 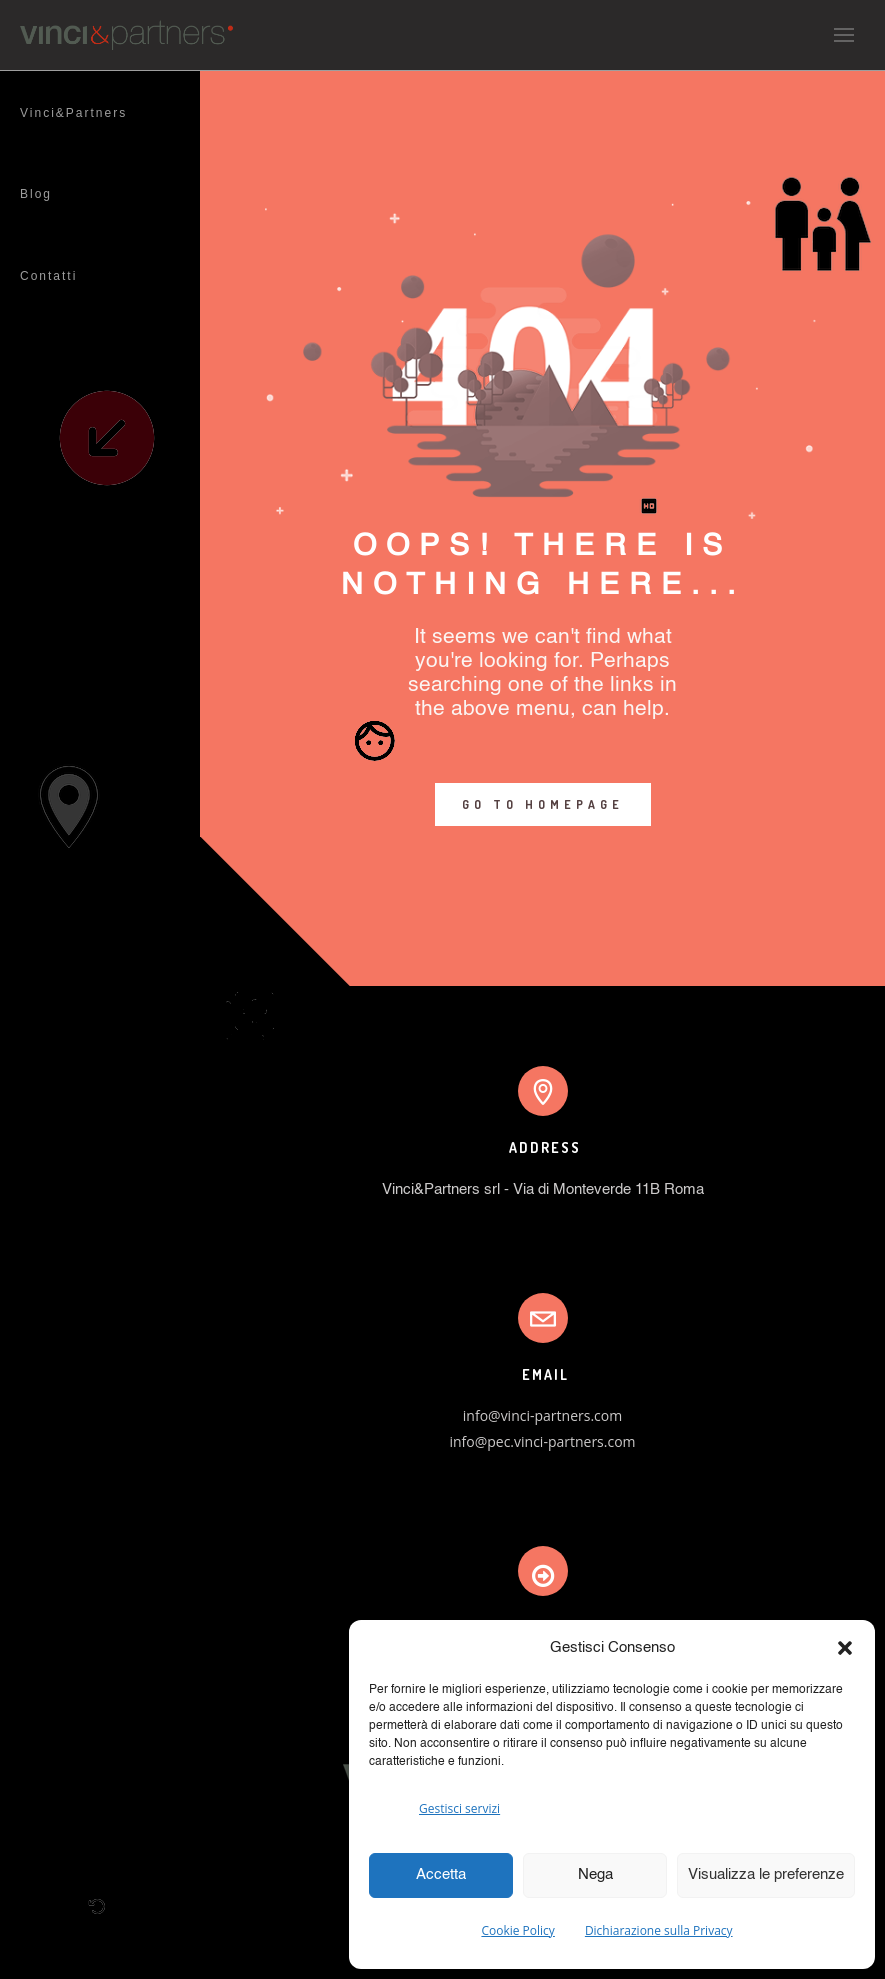 What do you see at coordinates (375, 741) in the screenshot?
I see `enable face unlock for device security` at bounding box center [375, 741].